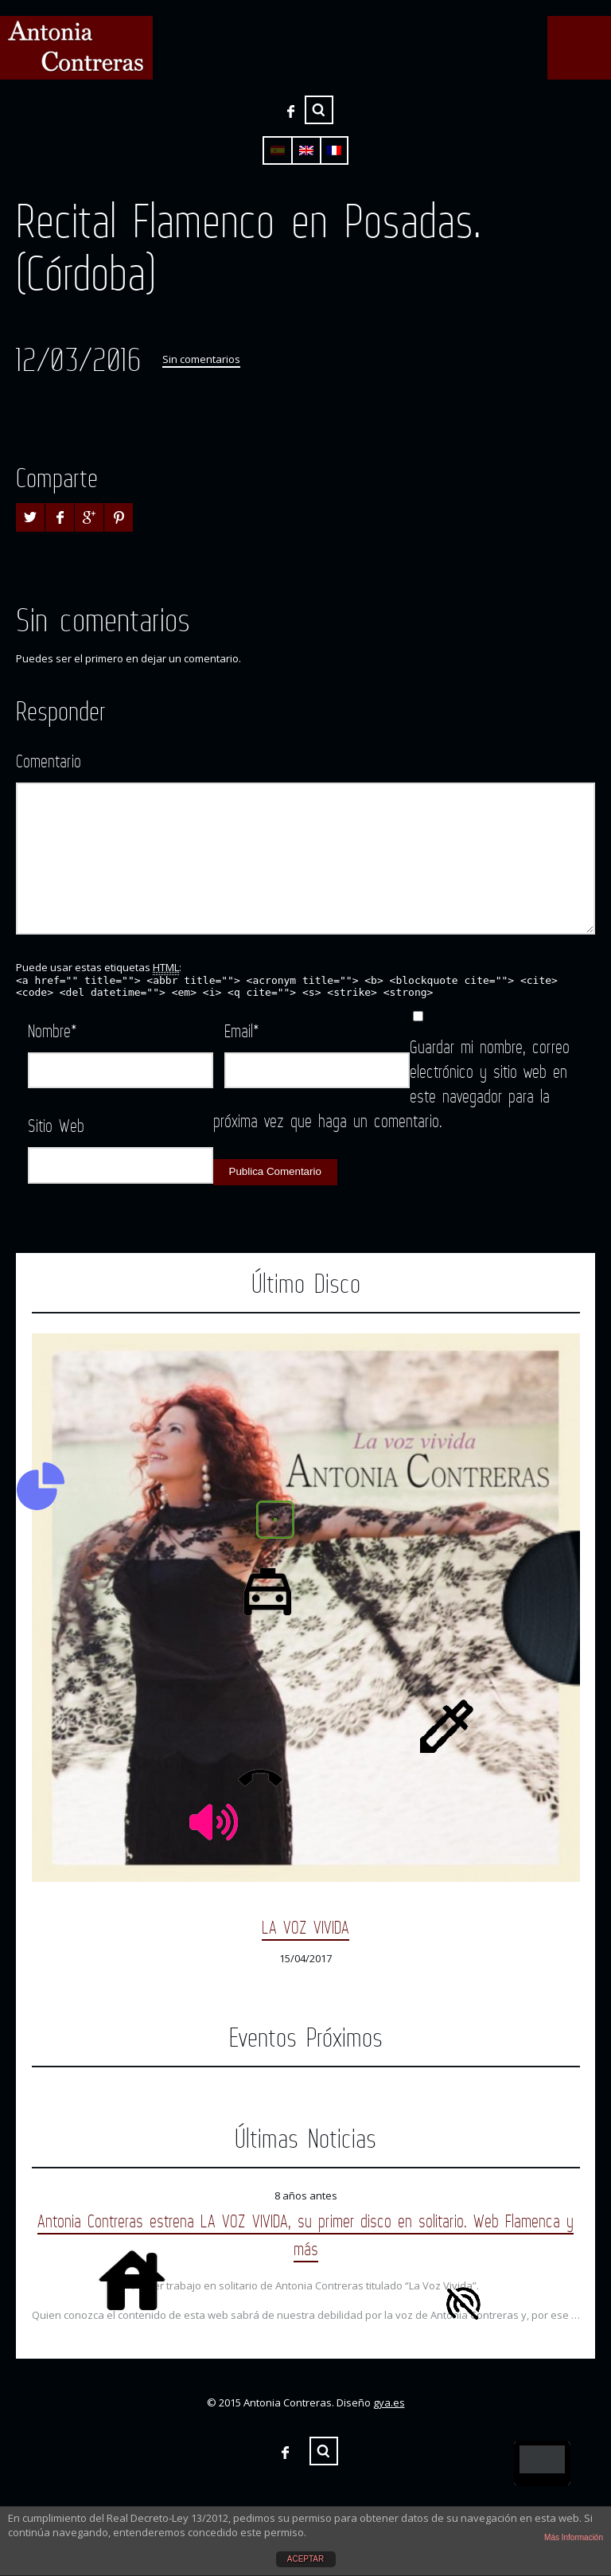 The image size is (611, 2576). Describe the element at coordinates (267, 1591) in the screenshot. I see `request a taxi or rideshare` at that location.